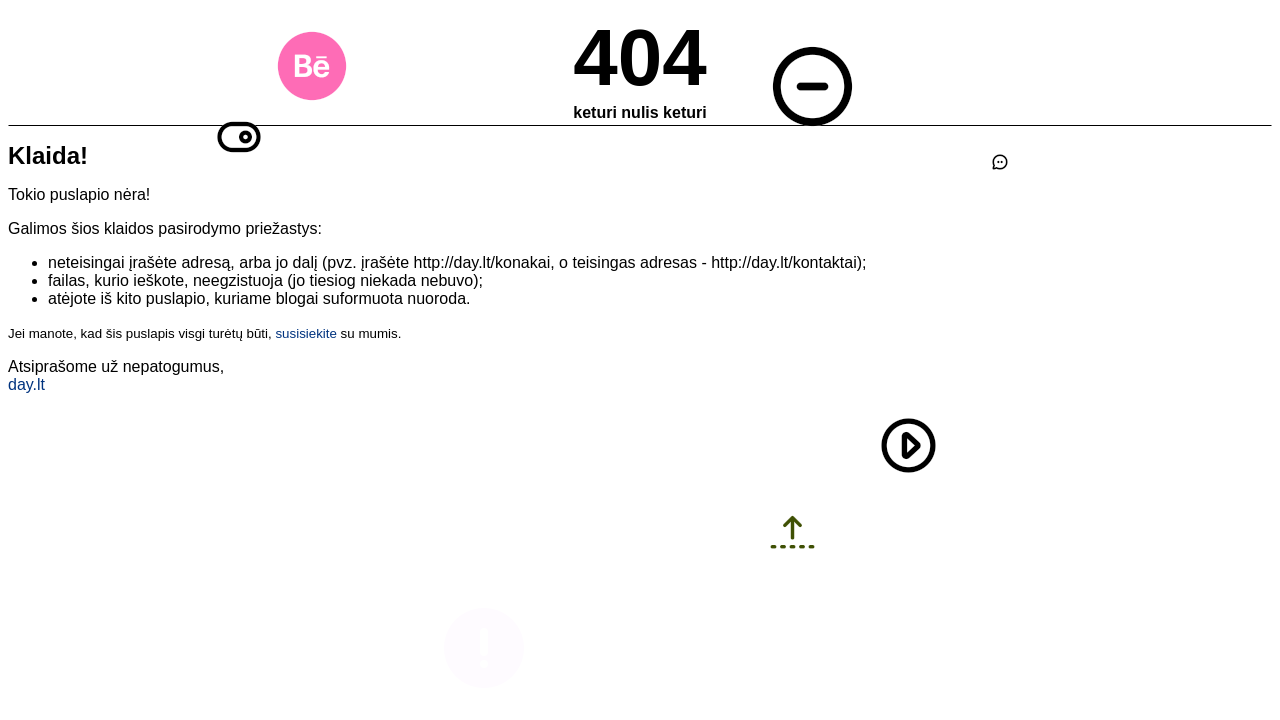 The image size is (1280, 720). What do you see at coordinates (312, 66) in the screenshot?
I see `view Behance portfolio` at bounding box center [312, 66].